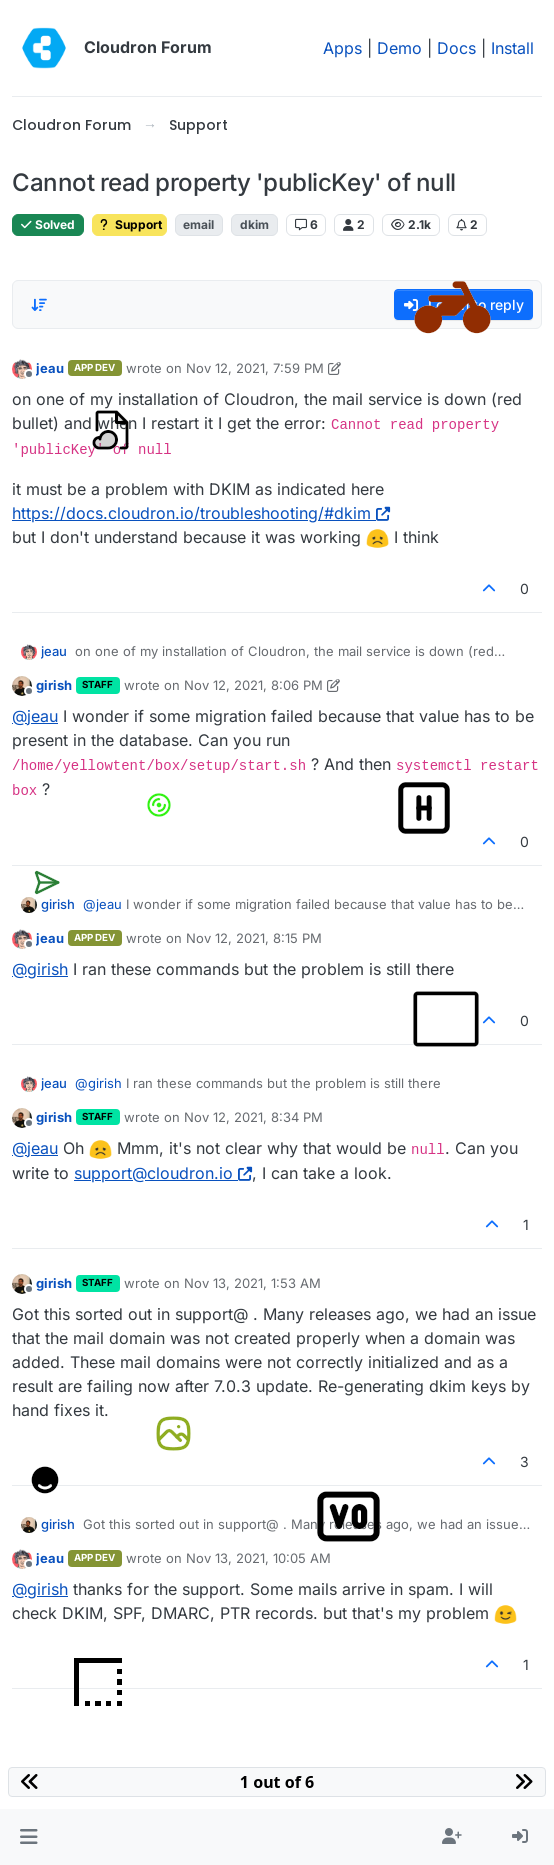 The height and width of the screenshot is (1865, 554). Describe the element at coordinates (45, 1480) in the screenshot. I see `apply inner shadow effect to bottom edge` at that location.